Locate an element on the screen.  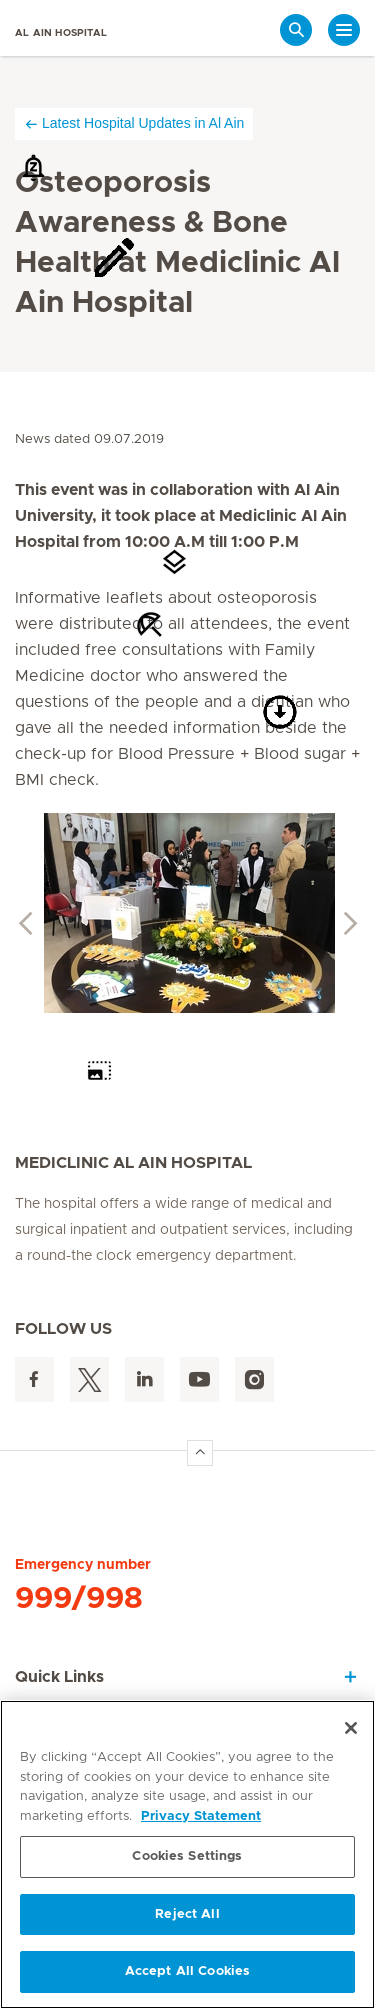
notifications are currently snoozed is located at coordinates (33, 167).